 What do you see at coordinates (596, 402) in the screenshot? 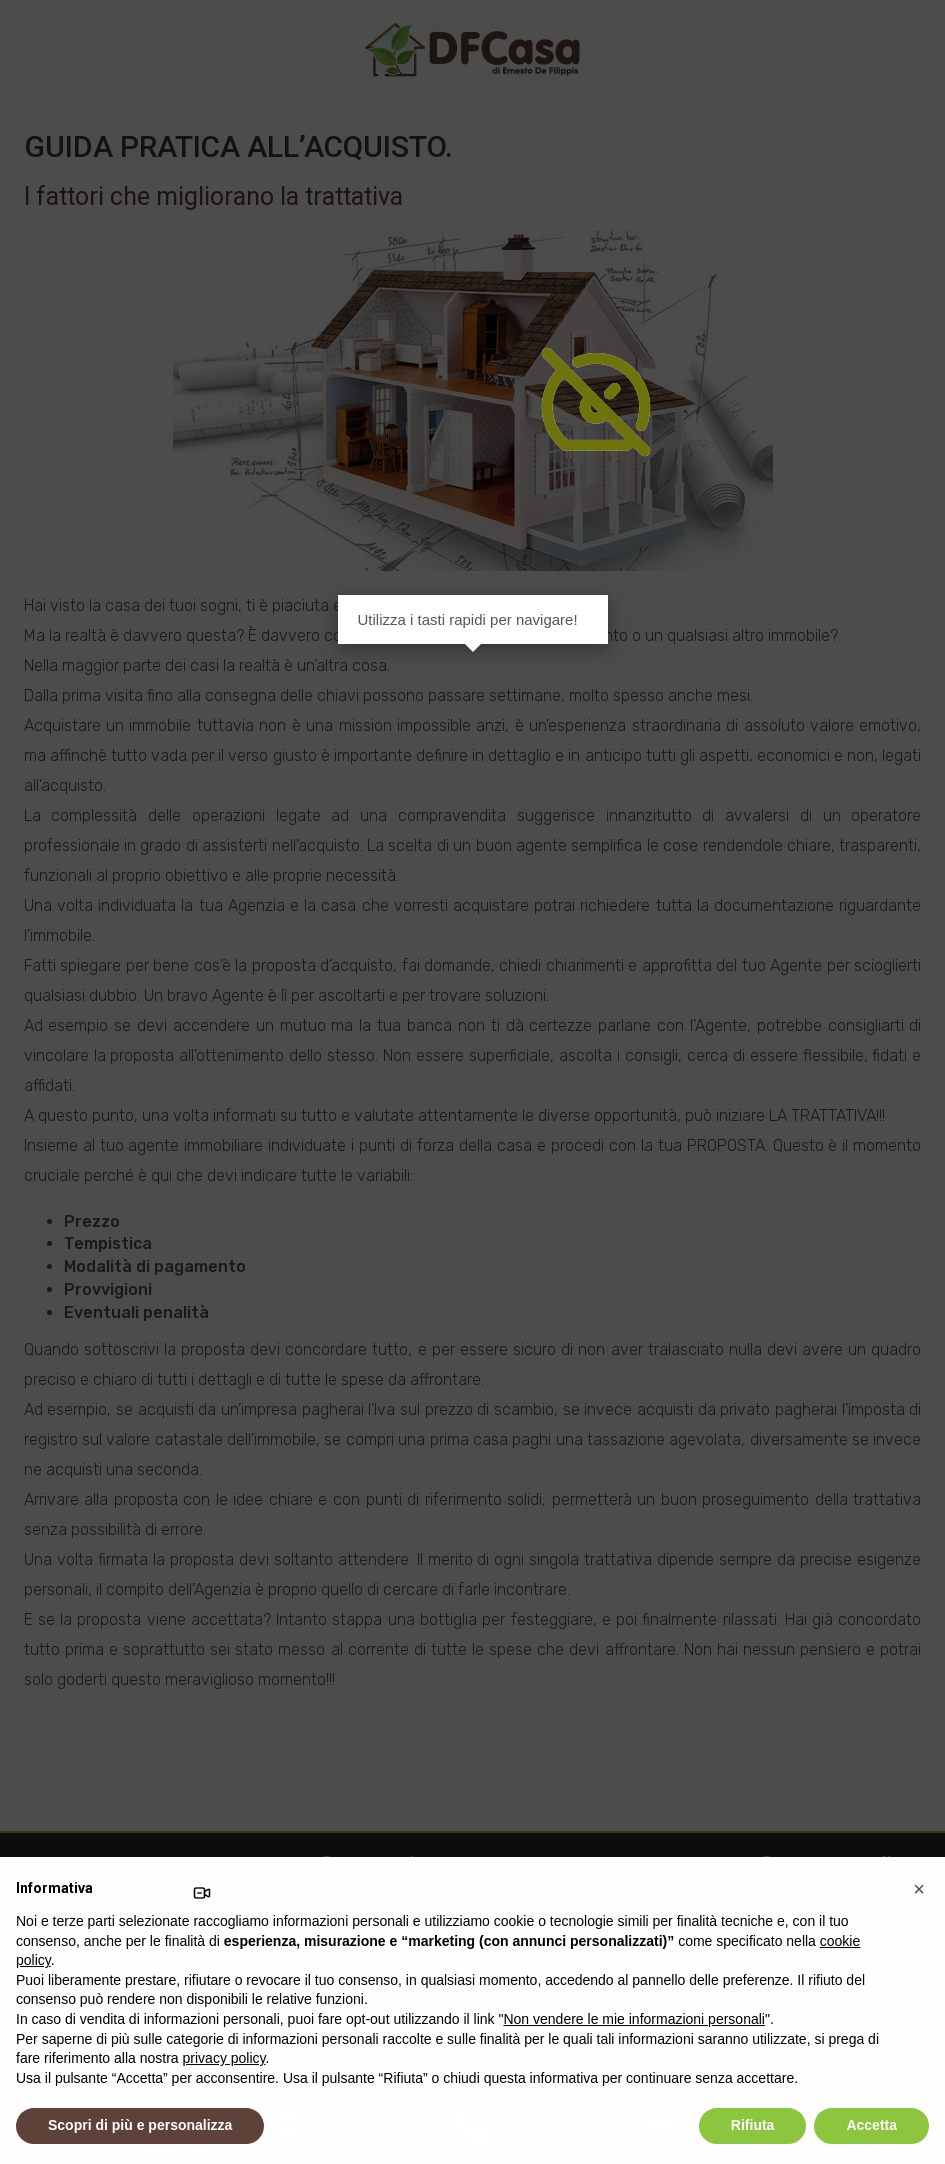
I see `dashboard view is disabled or unavailable` at bounding box center [596, 402].